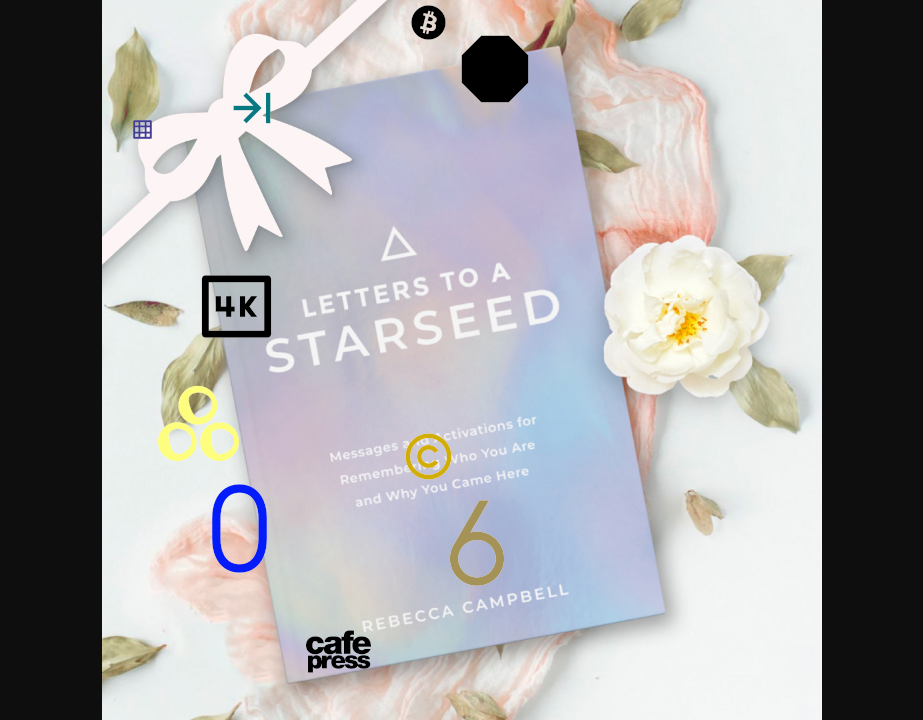  I want to click on indicates zero items or empty count, so click(239, 528).